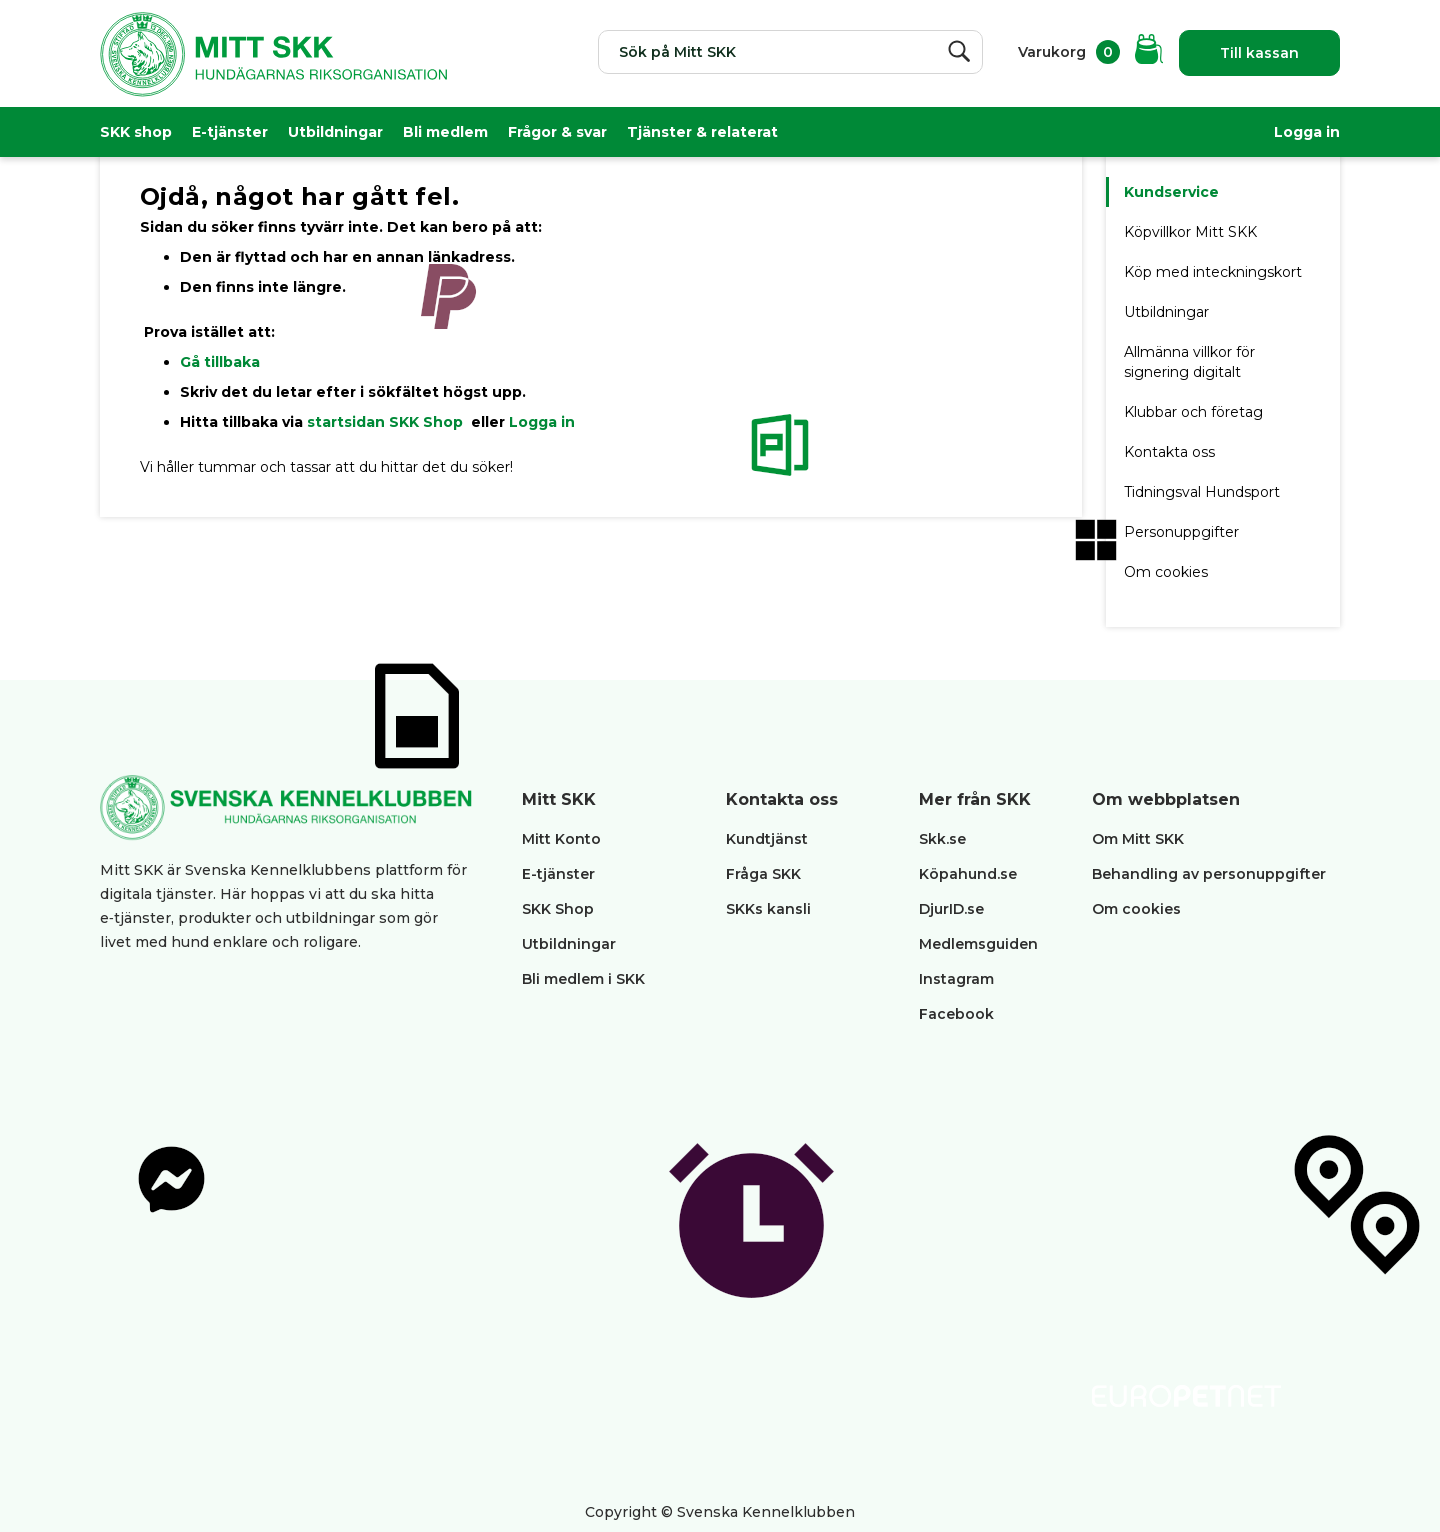 This screenshot has height=1532, width=1440. Describe the element at coordinates (171, 1179) in the screenshot. I see `open facebook messenger` at that location.